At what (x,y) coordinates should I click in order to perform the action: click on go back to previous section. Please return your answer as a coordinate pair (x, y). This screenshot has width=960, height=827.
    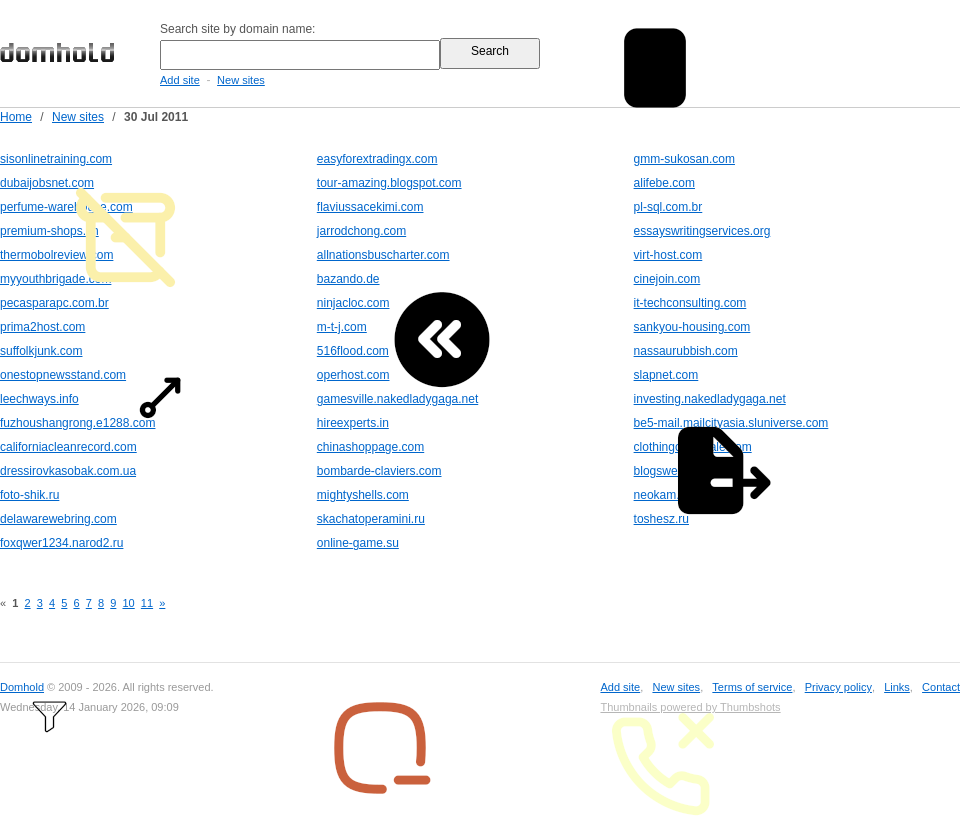
    Looking at the image, I should click on (442, 339).